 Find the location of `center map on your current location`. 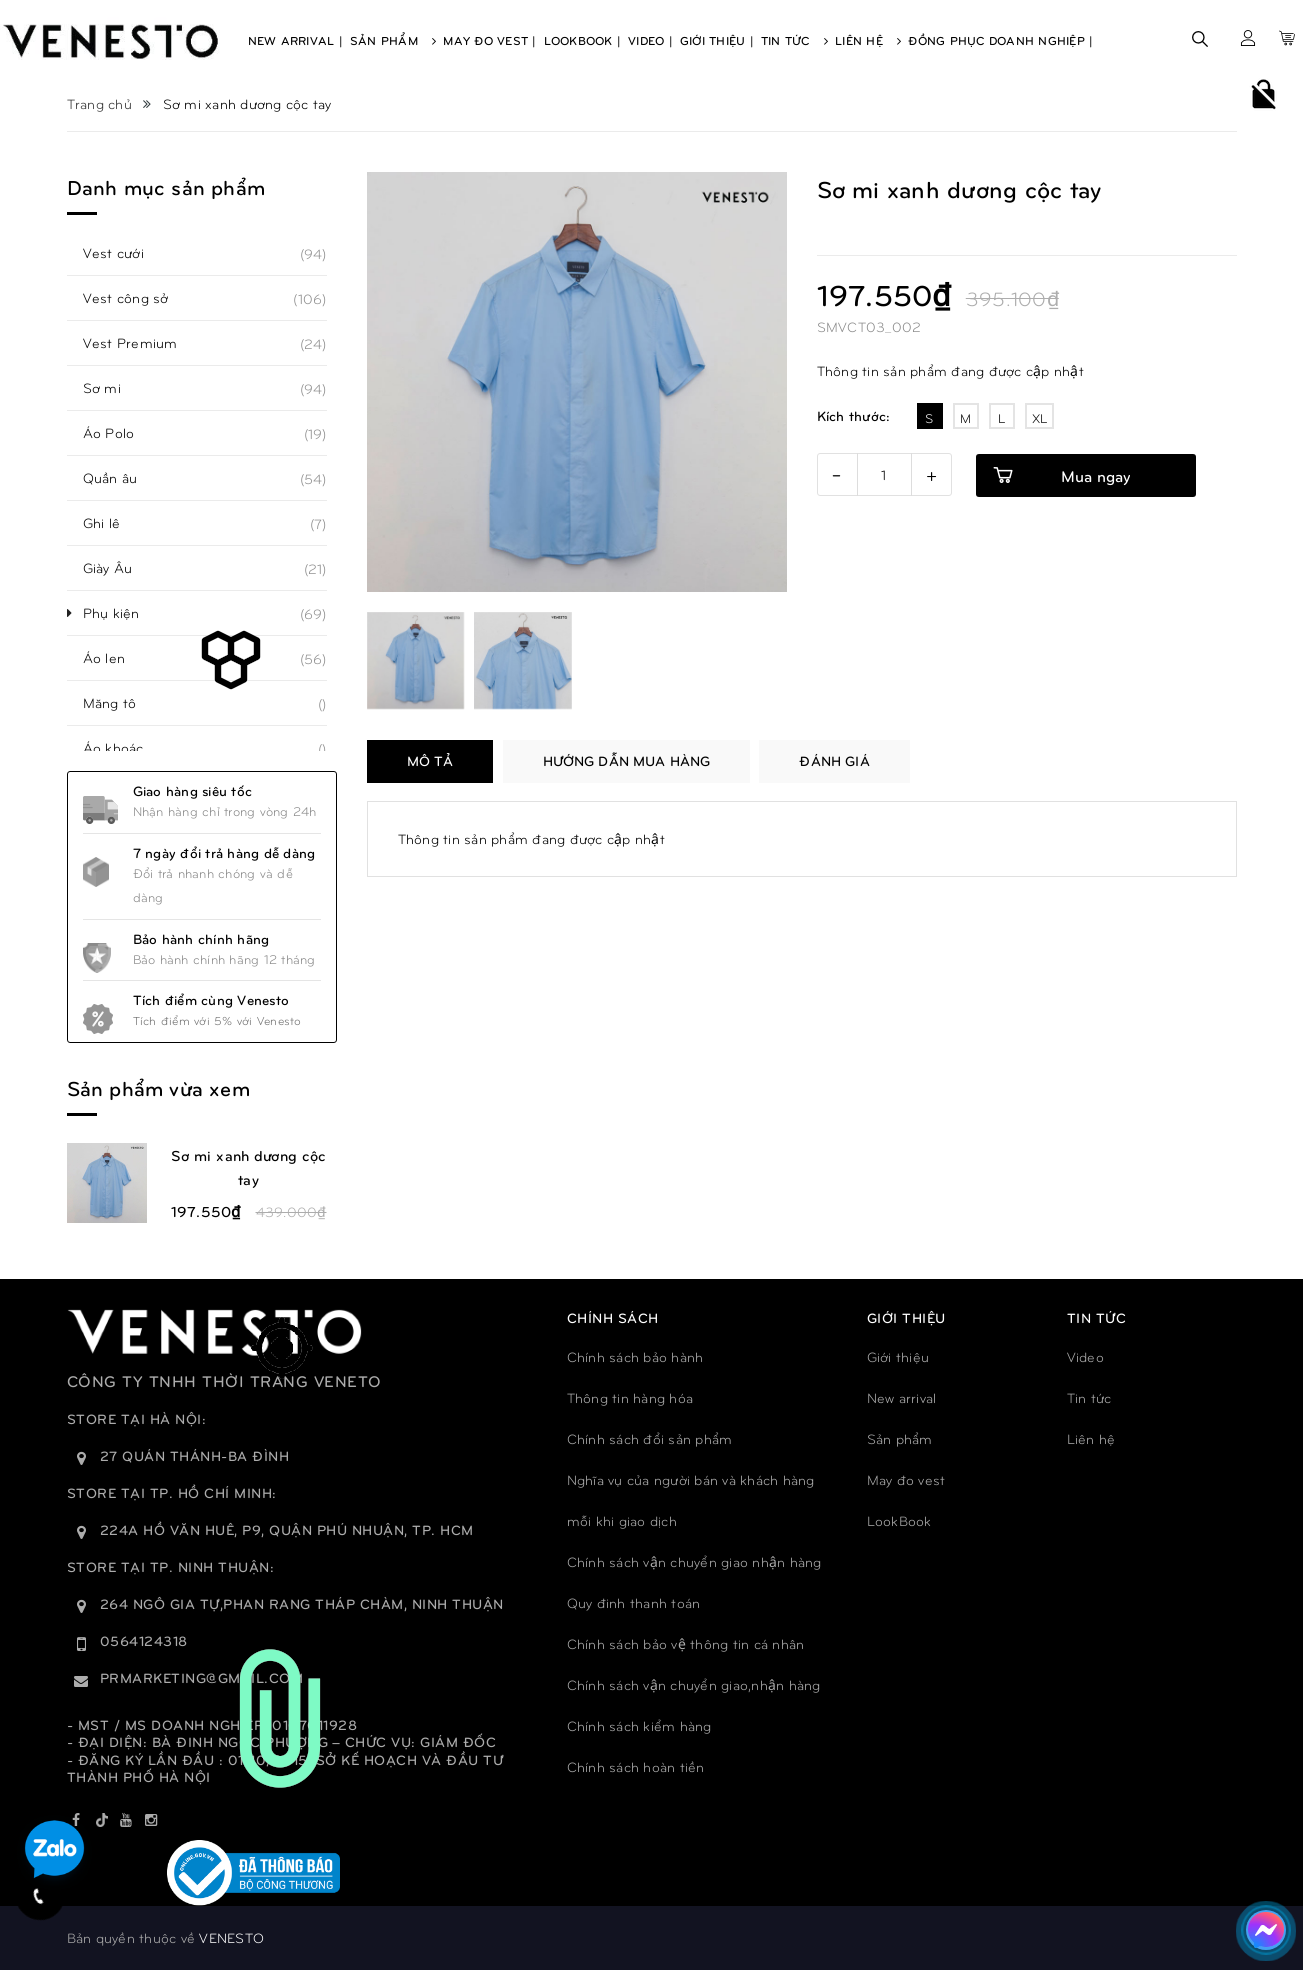

center map on your current location is located at coordinates (282, 1348).